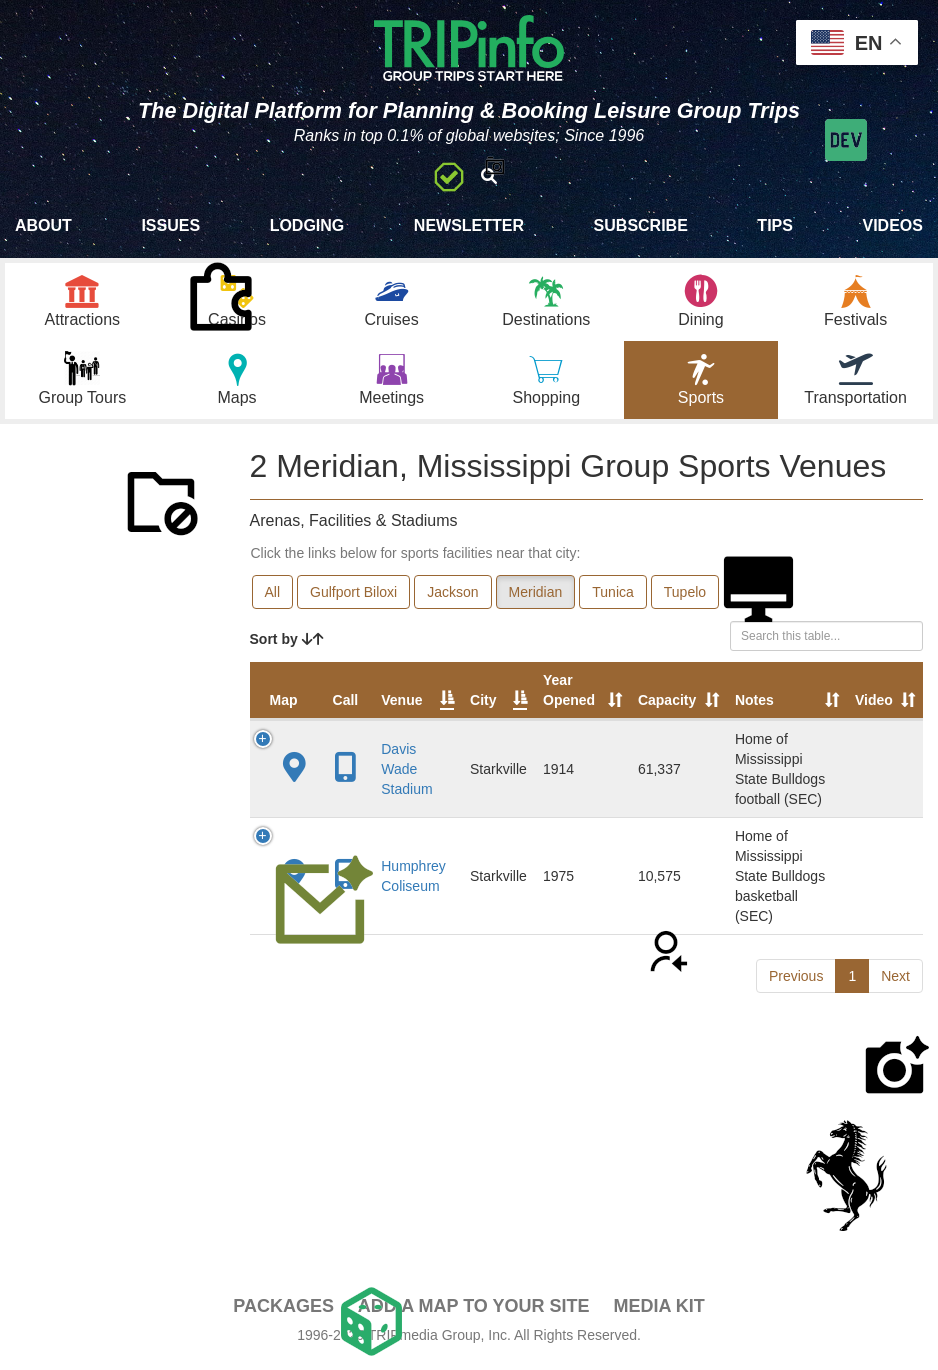 Image resolution: width=938 pixels, height=1370 pixels. Describe the element at coordinates (371, 1321) in the screenshot. I see `randomize or shuffle content` at that location.